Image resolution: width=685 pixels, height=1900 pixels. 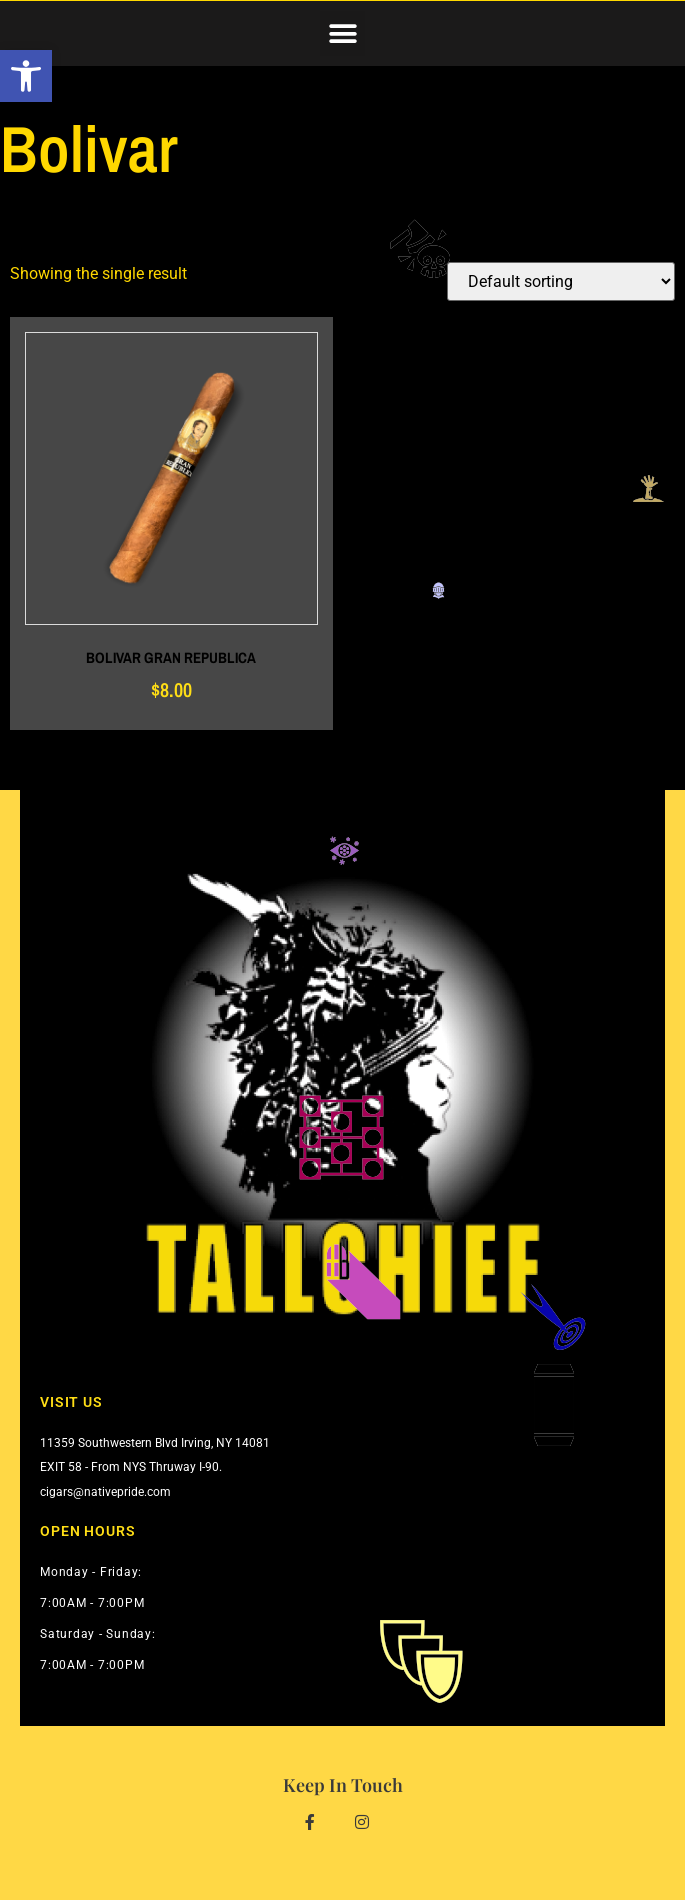 What do you see at coordinates (421, 1661) in the screenshot?
I see `view protection history or past defenses` at bounding box center [421, 1661].